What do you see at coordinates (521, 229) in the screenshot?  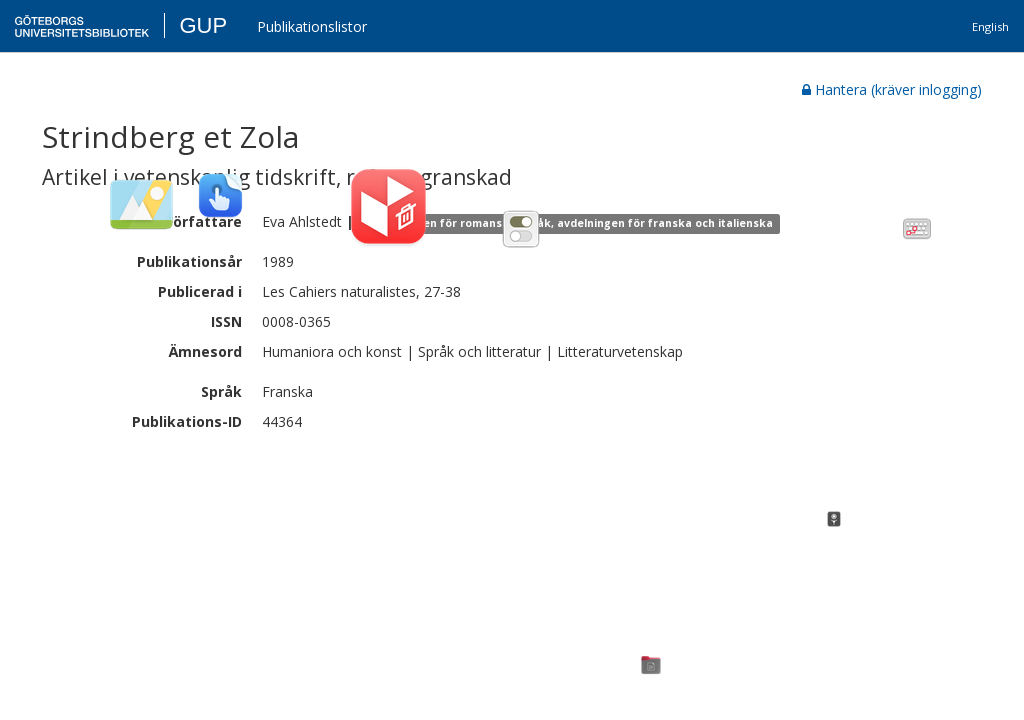 I see `open desktop preferences or settings` at bounding box center [521, 229].